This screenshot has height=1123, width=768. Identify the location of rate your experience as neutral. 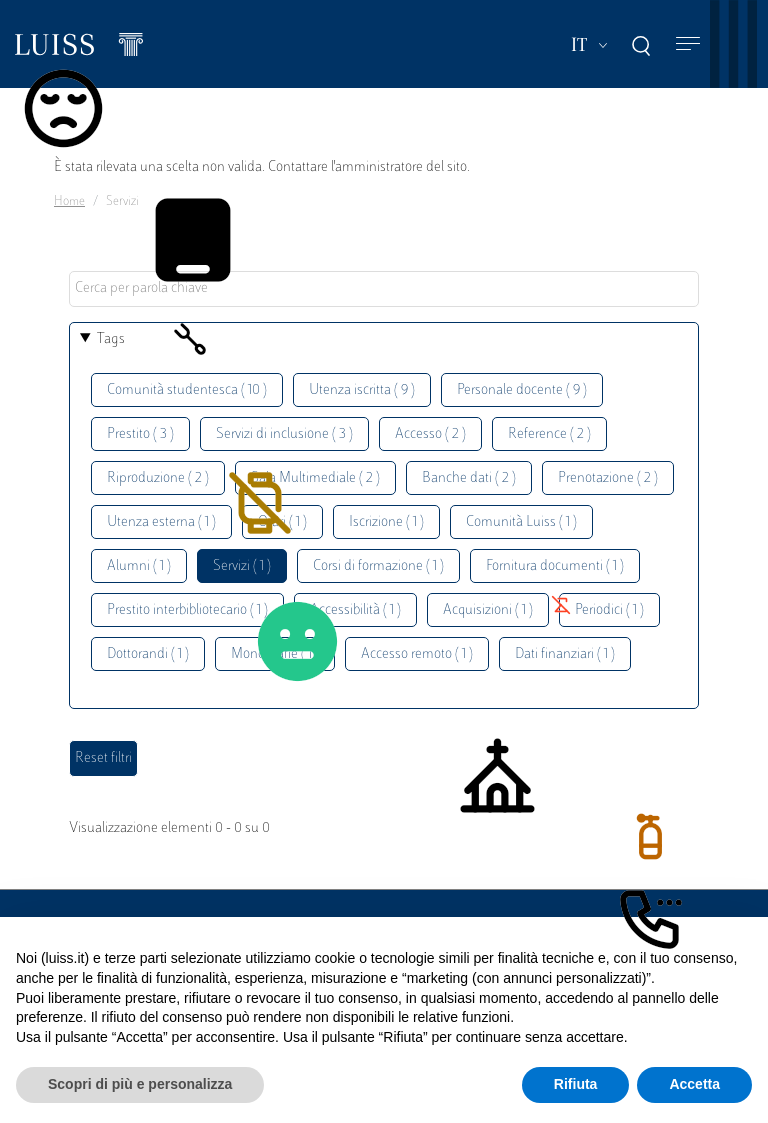
(297, 641).